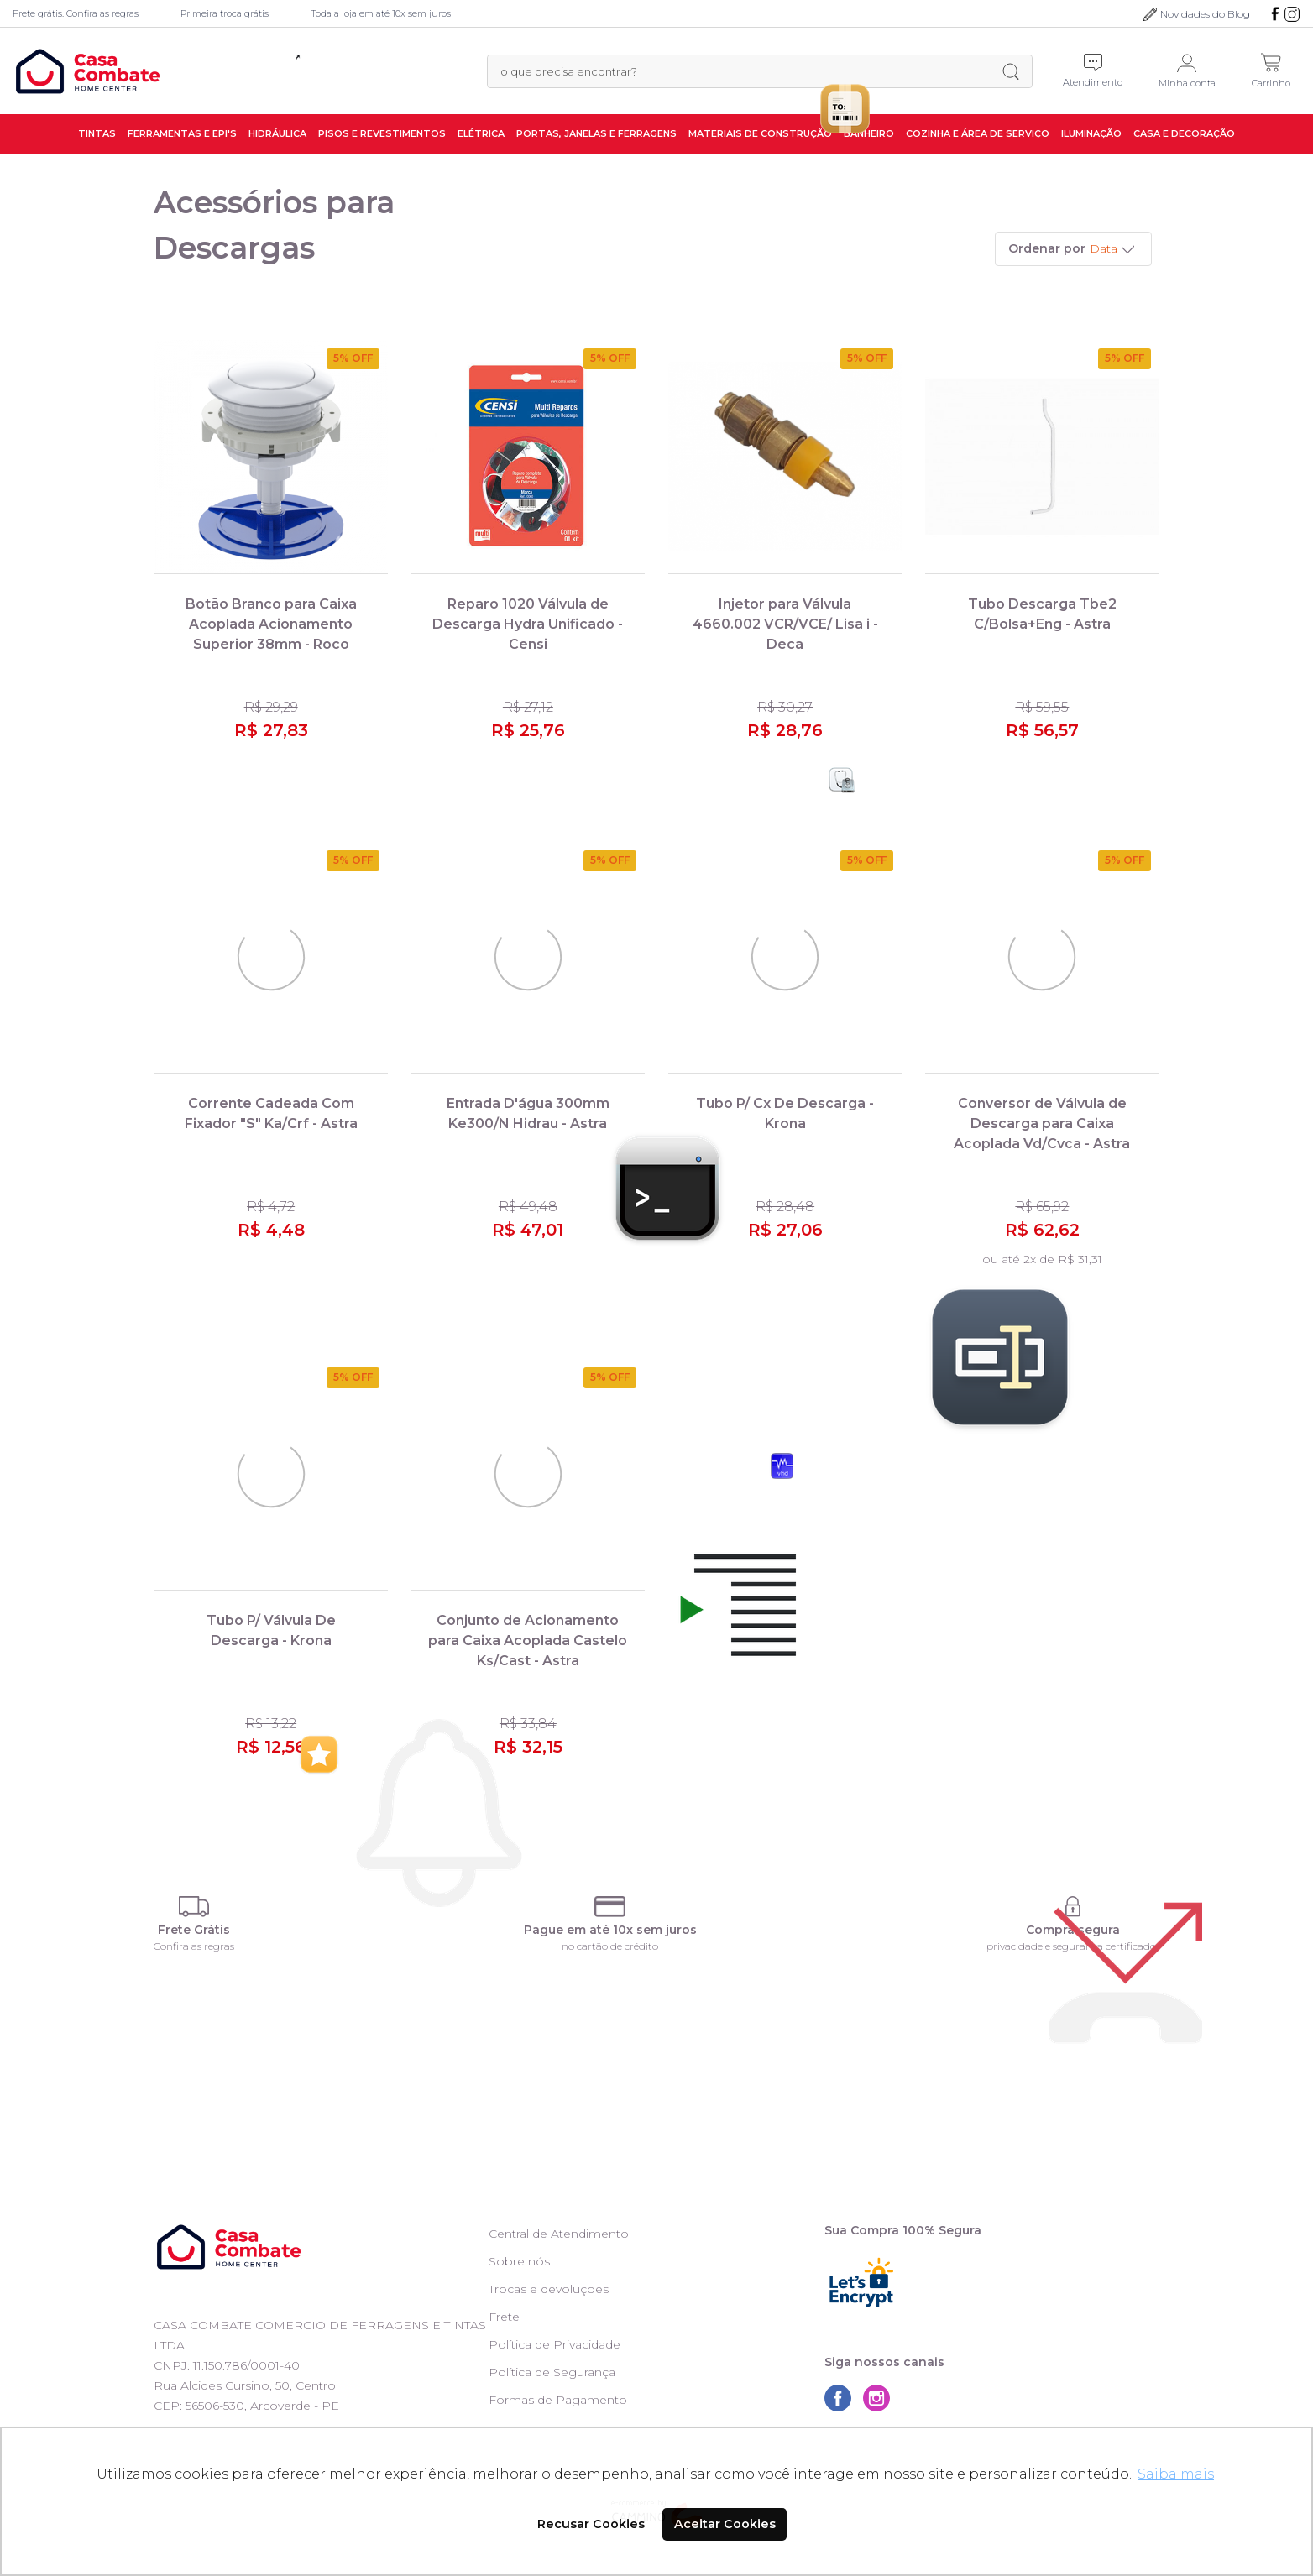 This screenshot has width=1313, height=2576. Describe the element at coordinates (667, 1189) in the screenshot. I see `open yakuake drop-down terminal` at that location.